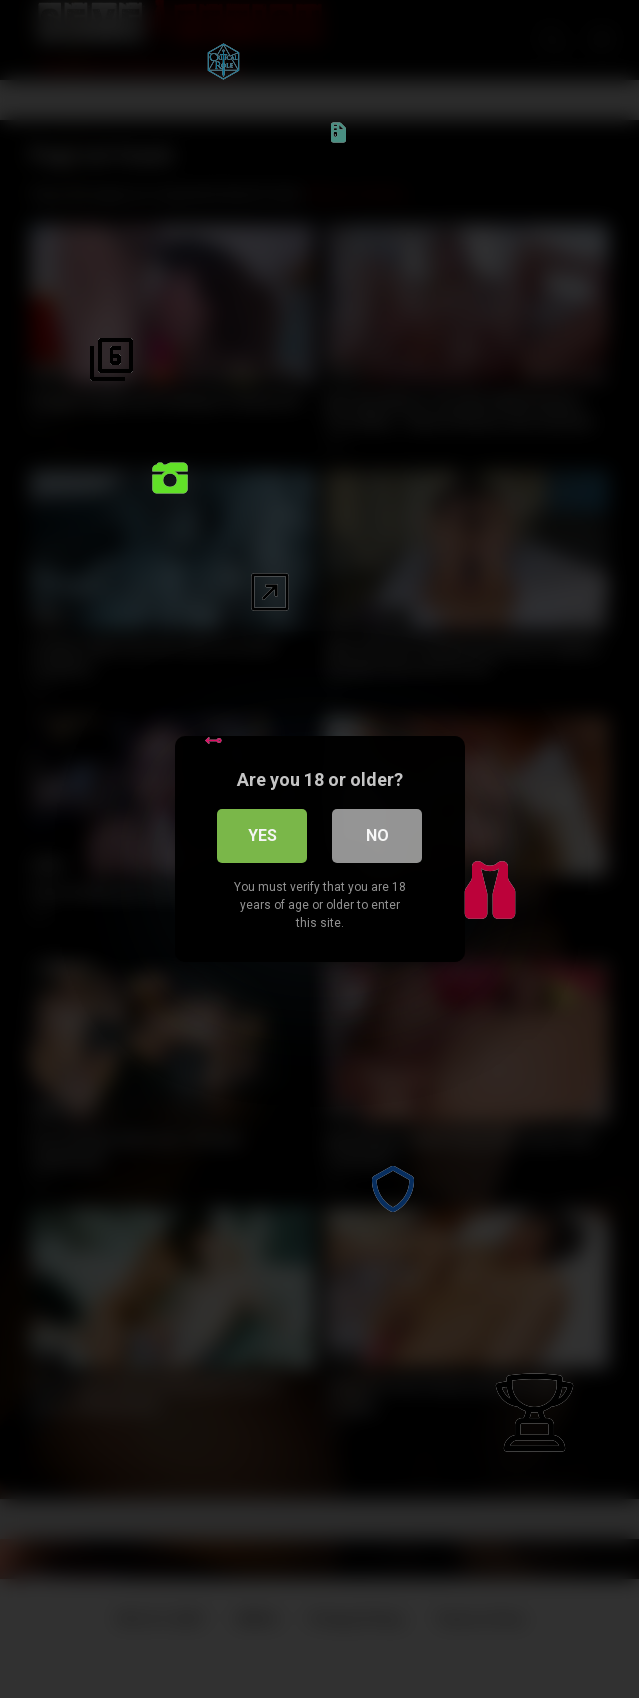  I want to click on critical role logo, so click(223, 61).